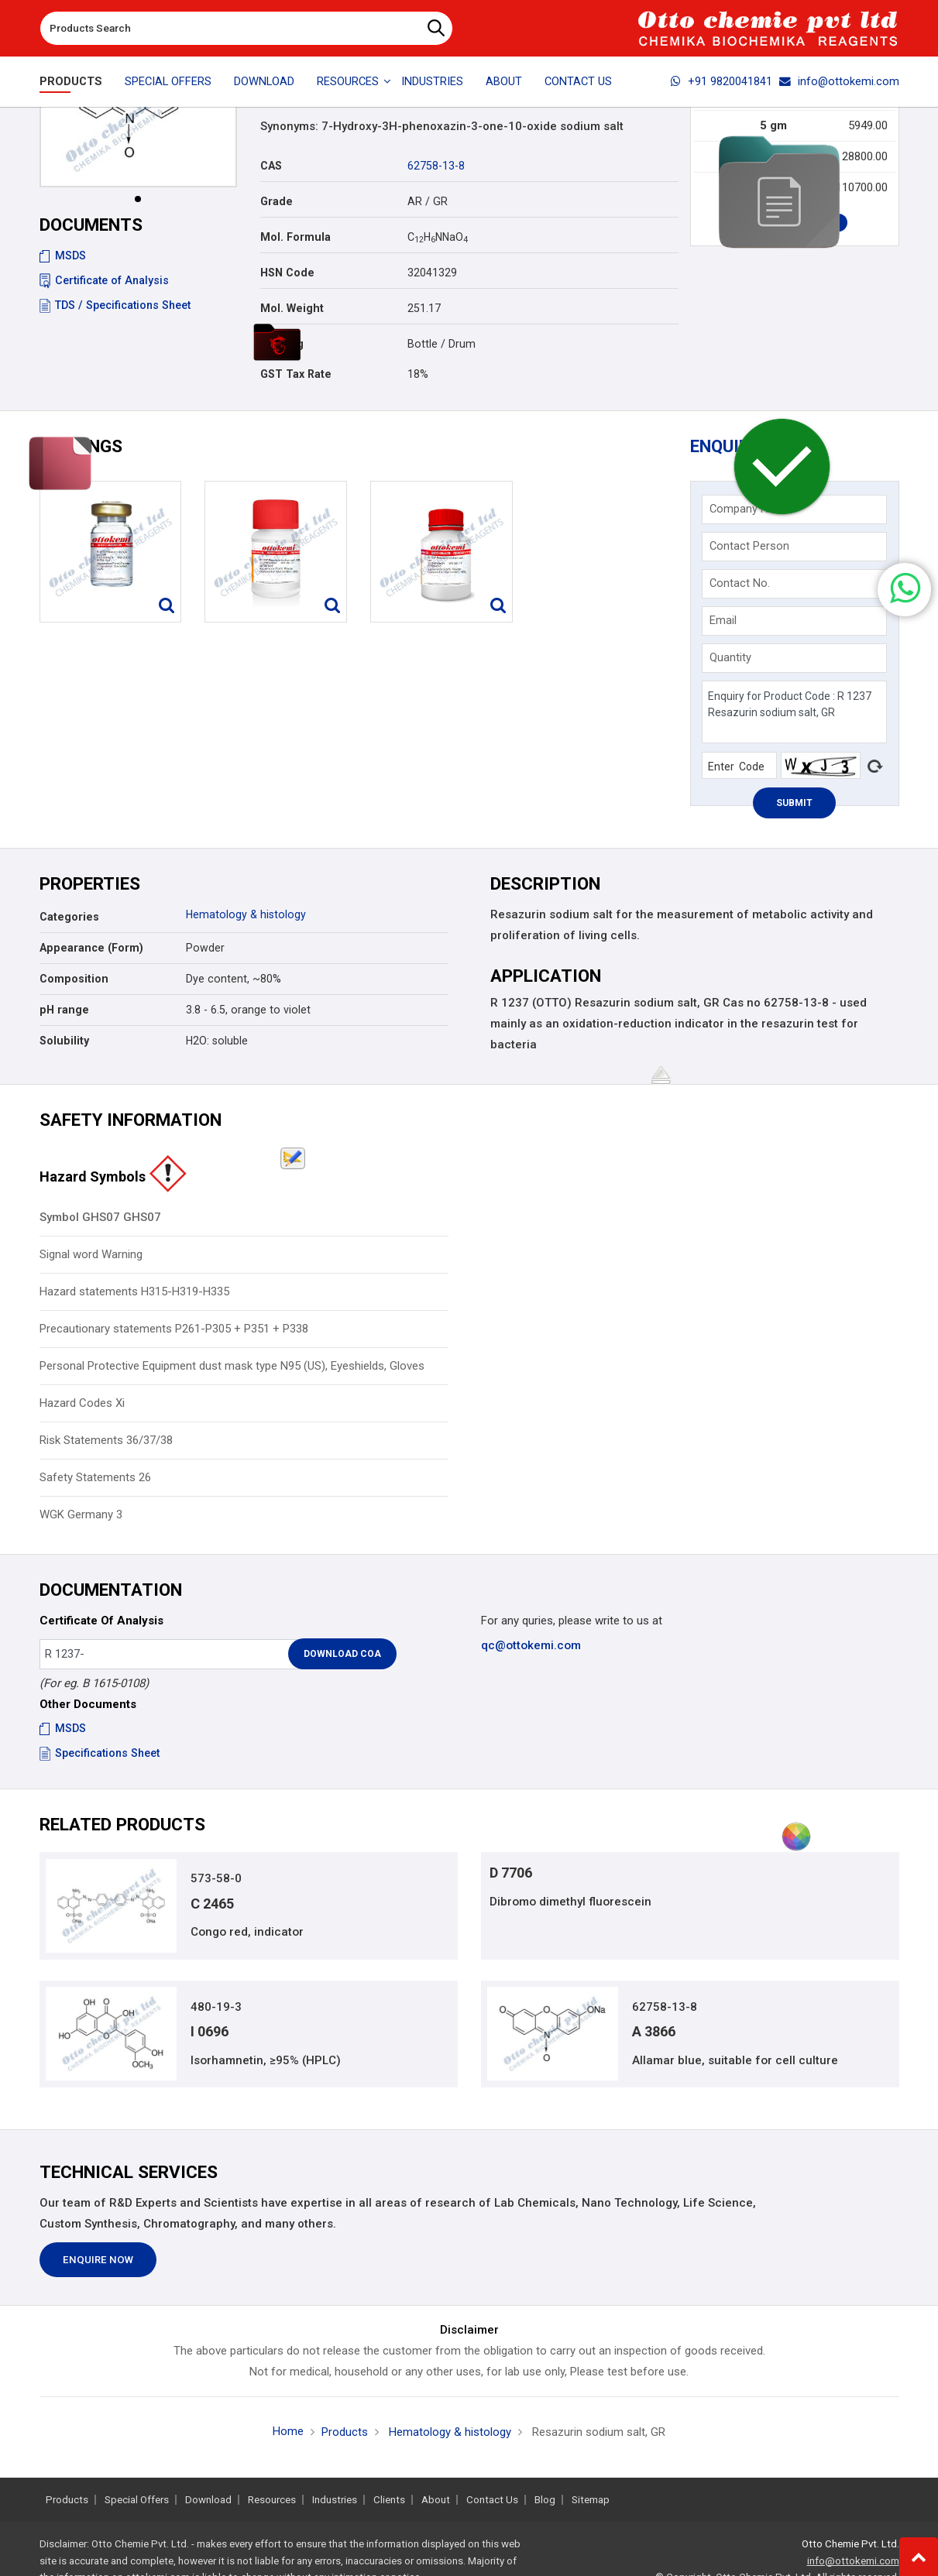 The image size is (938, 2576). I want to click on open your documents folder, so click(779, 192).